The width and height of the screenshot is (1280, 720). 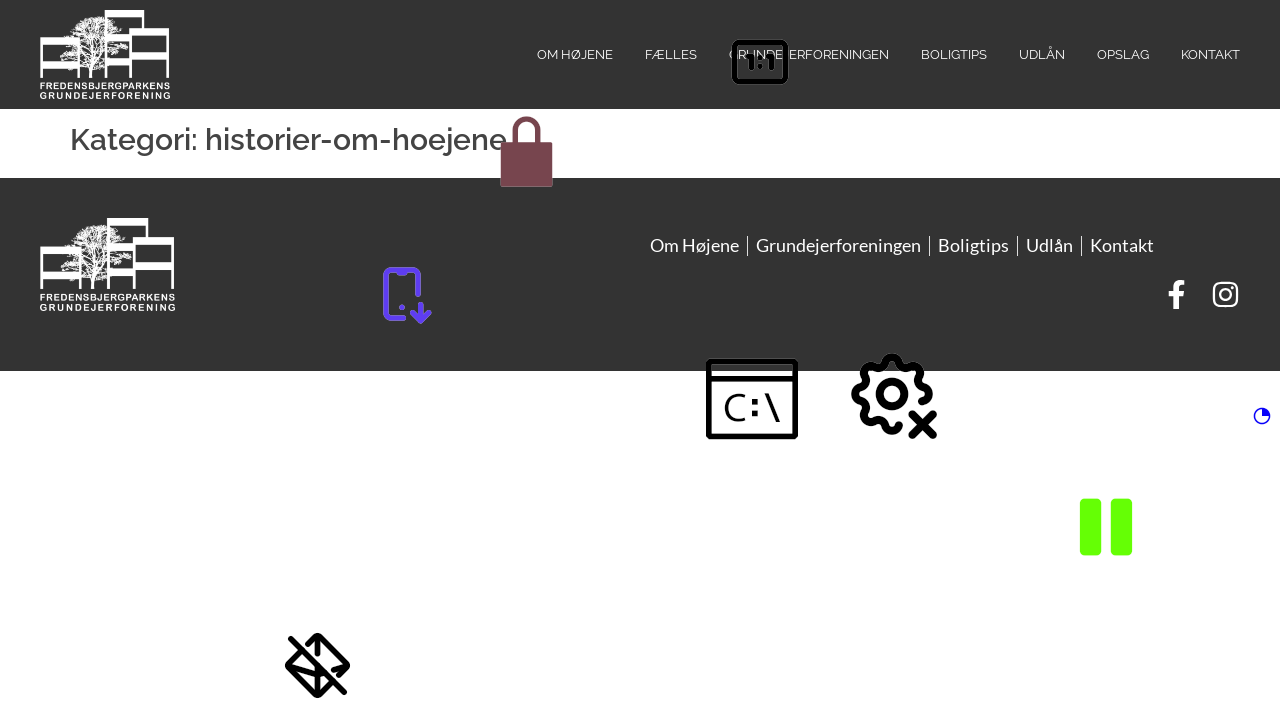 What do you see at coordinates (752, 399) in the screenshot?
I see `open command prompt terminal` at bounding box center [752, 399].